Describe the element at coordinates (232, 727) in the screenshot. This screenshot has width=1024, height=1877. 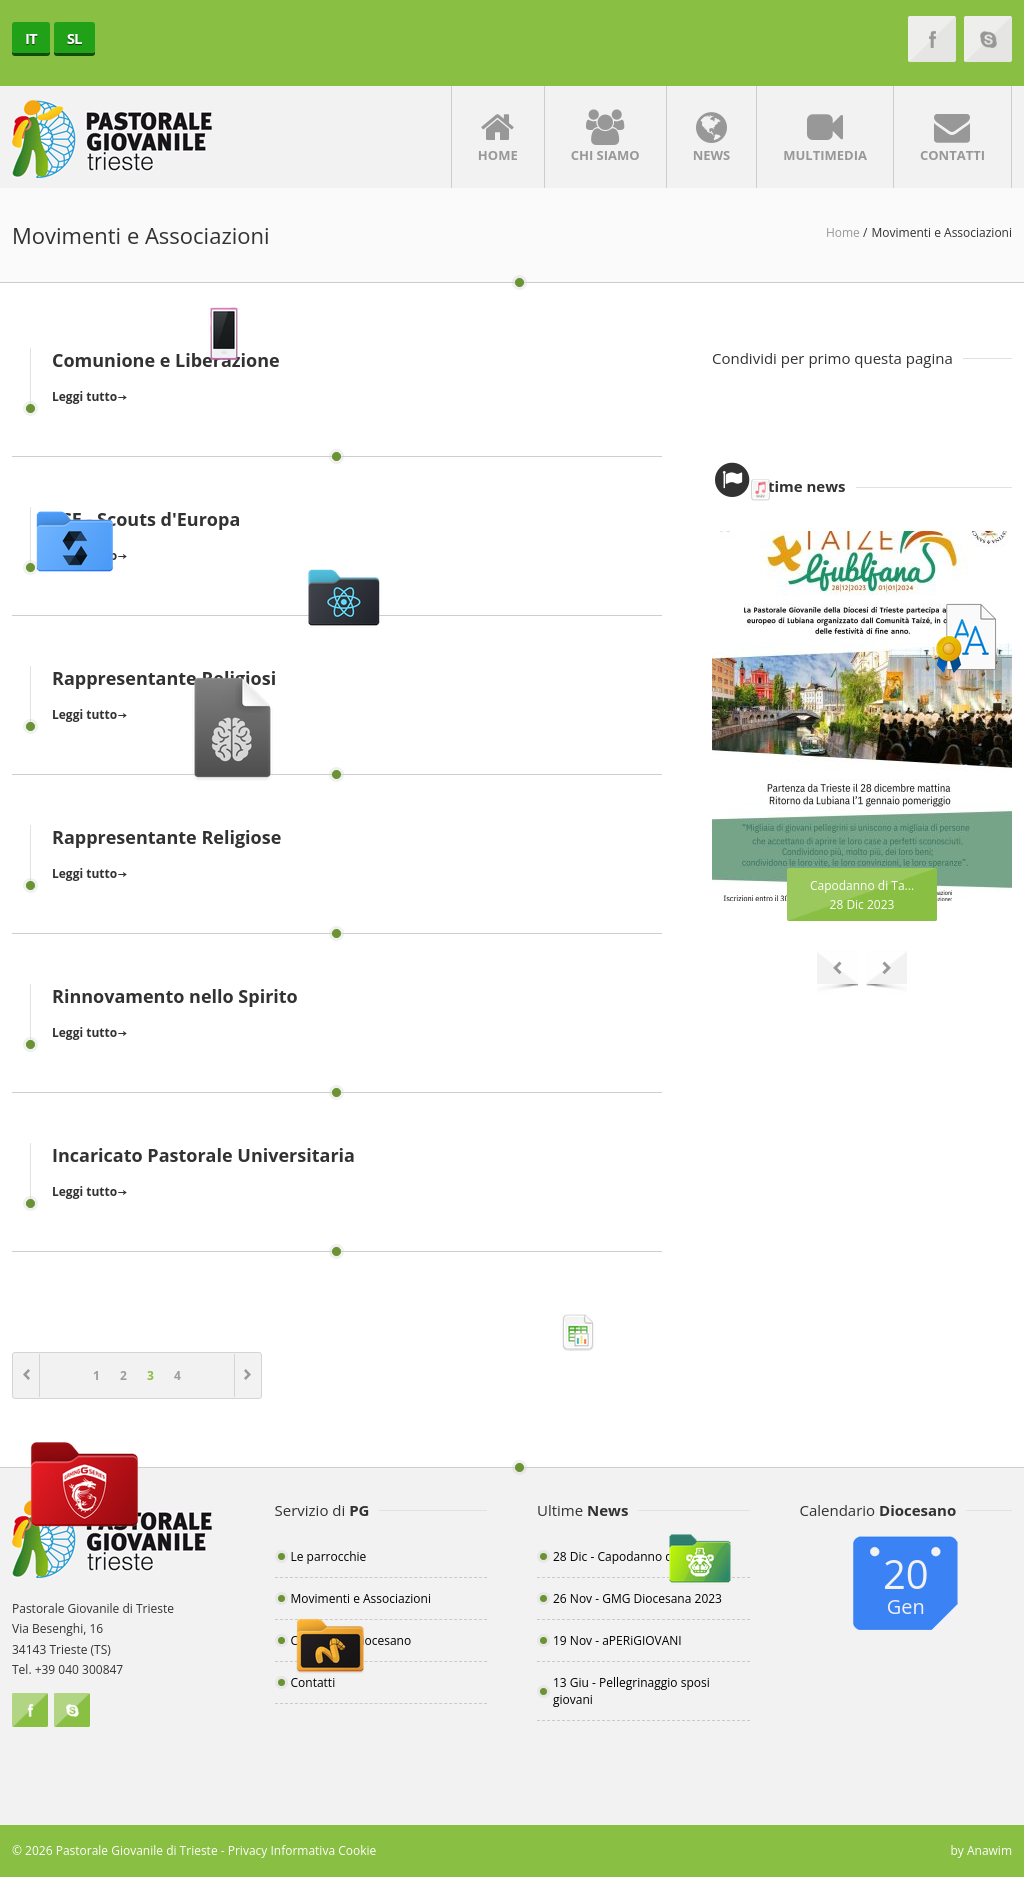
I see `a DICOM medical imaging file` at that location.